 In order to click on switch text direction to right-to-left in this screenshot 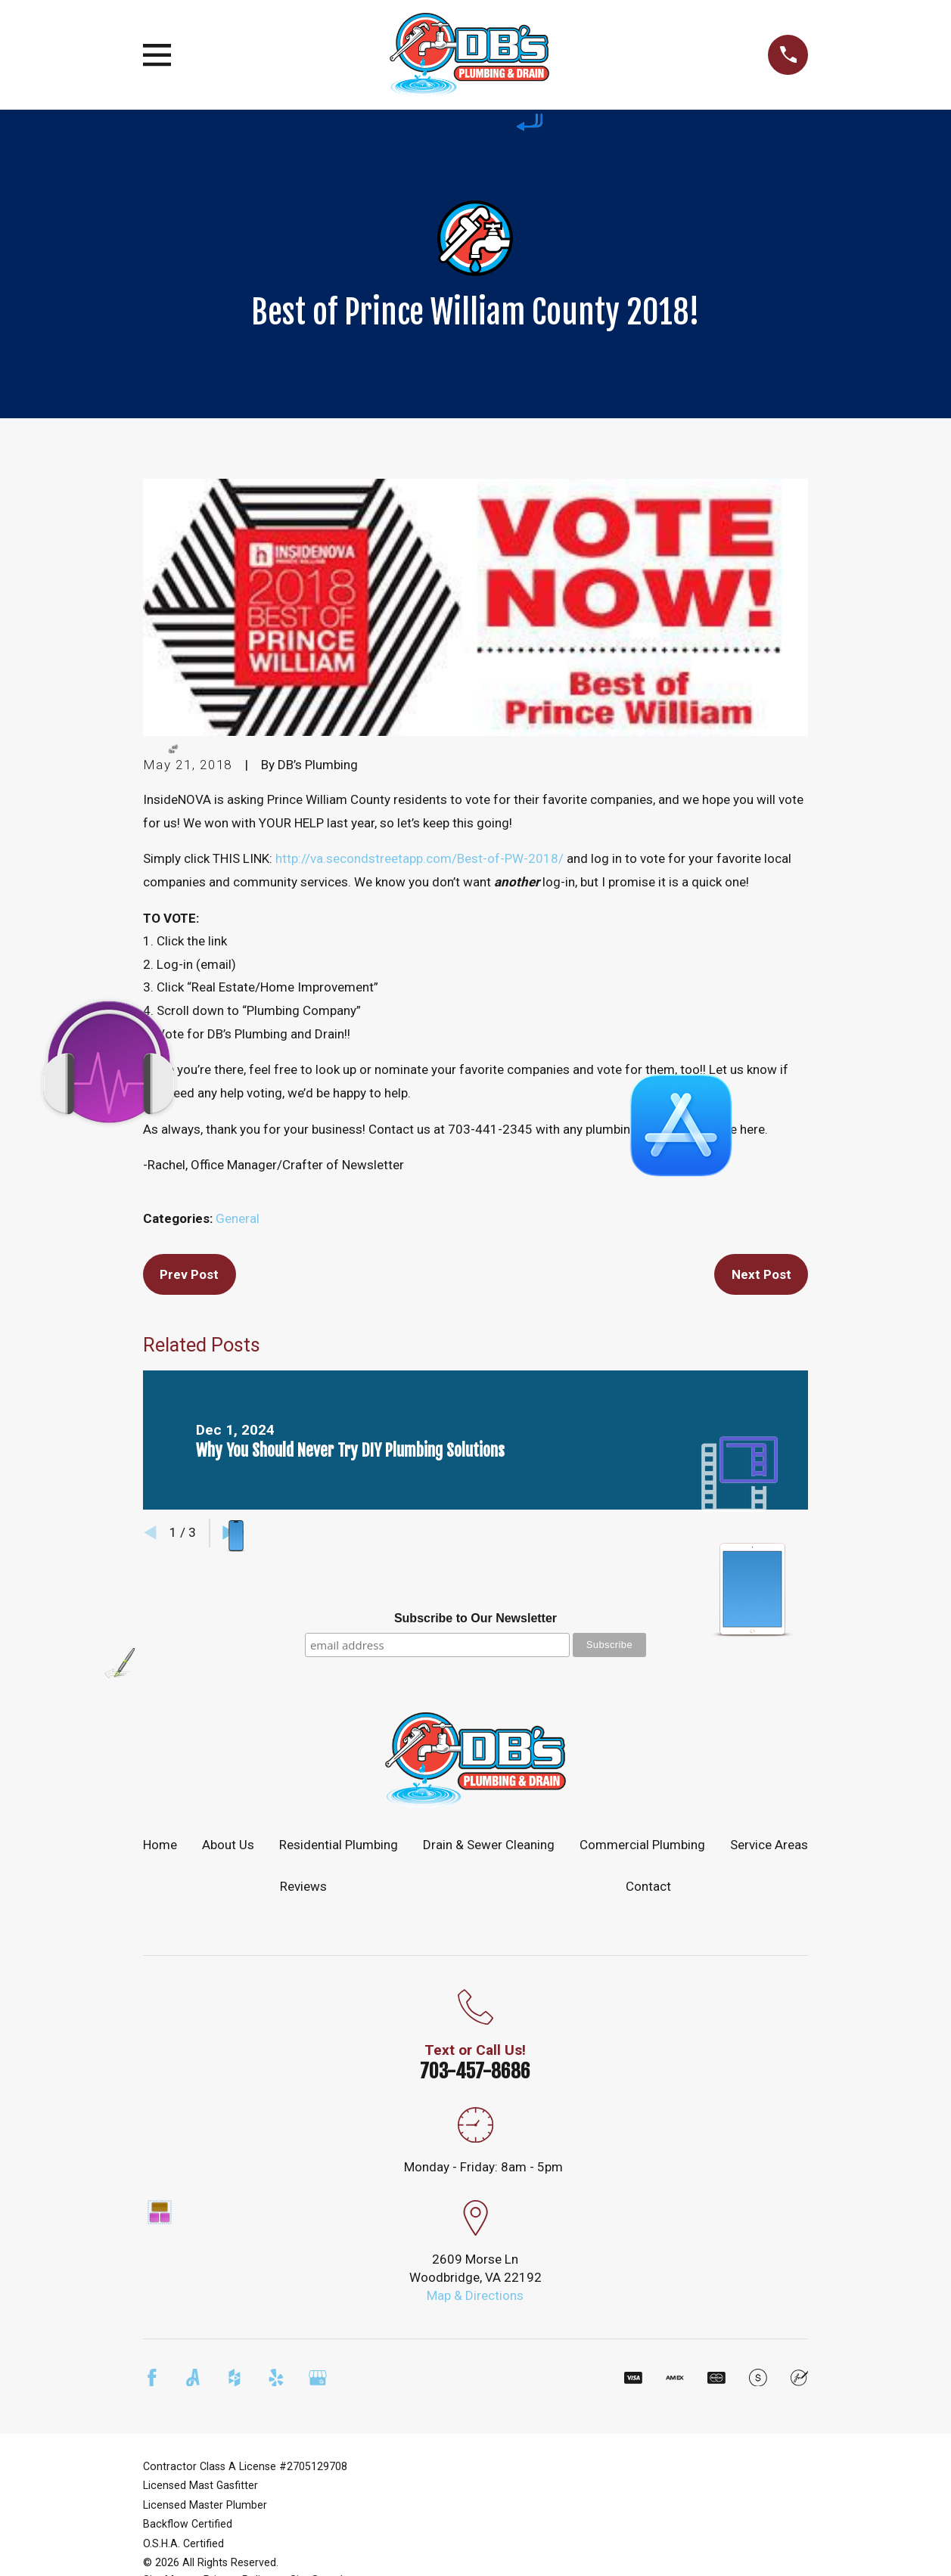, I will do `click(120, 1663)`.